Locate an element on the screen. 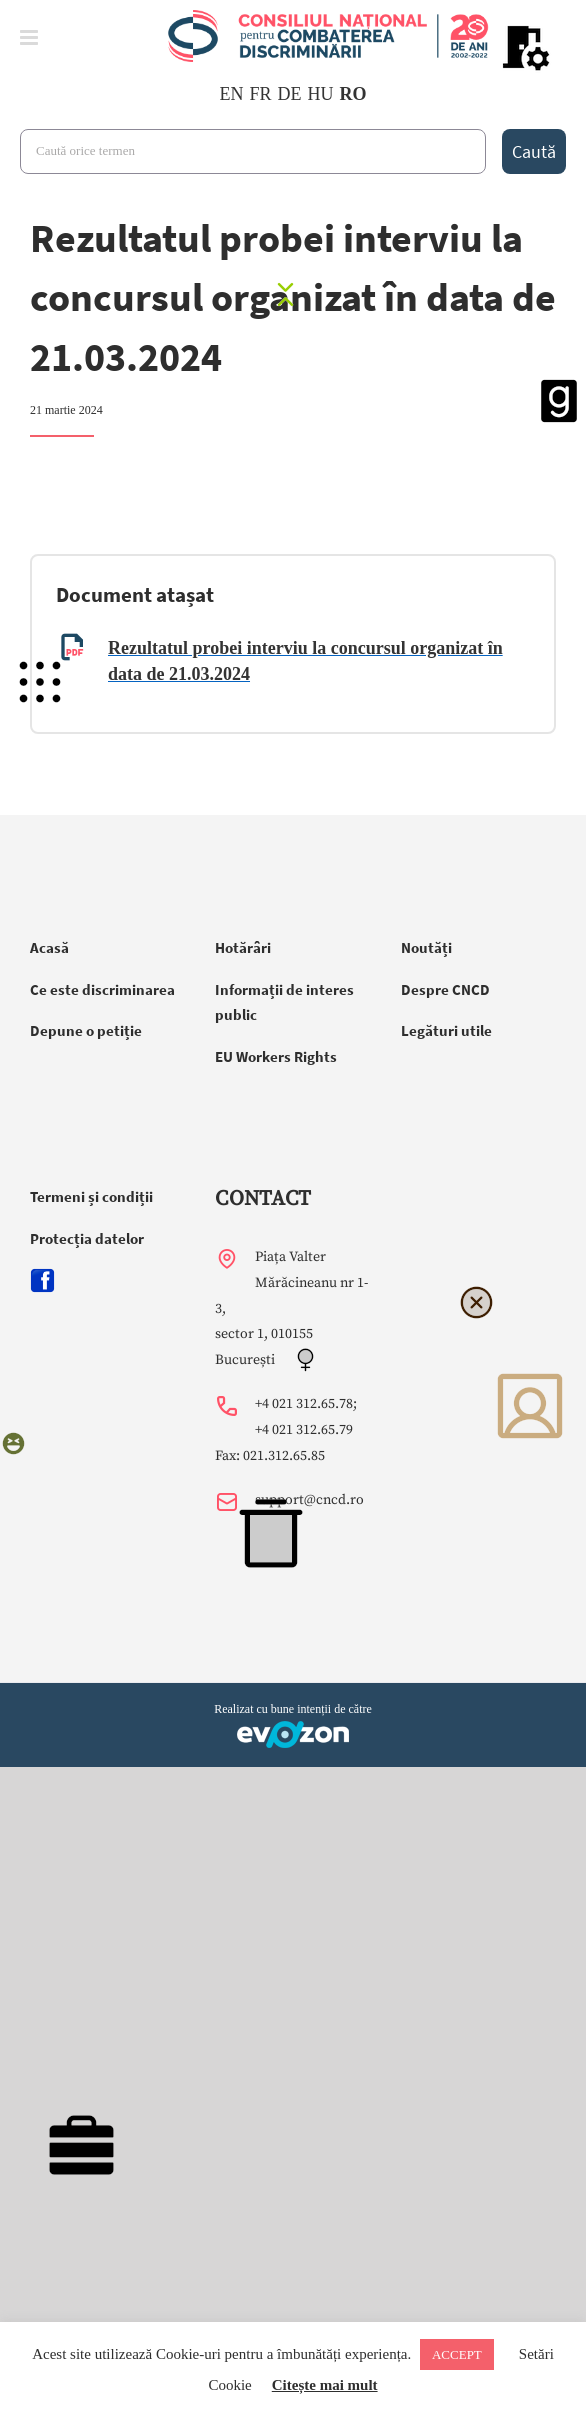 This screenshot has width=586, height=2409. indicates female gender option is located at coordinates (305, 1359).